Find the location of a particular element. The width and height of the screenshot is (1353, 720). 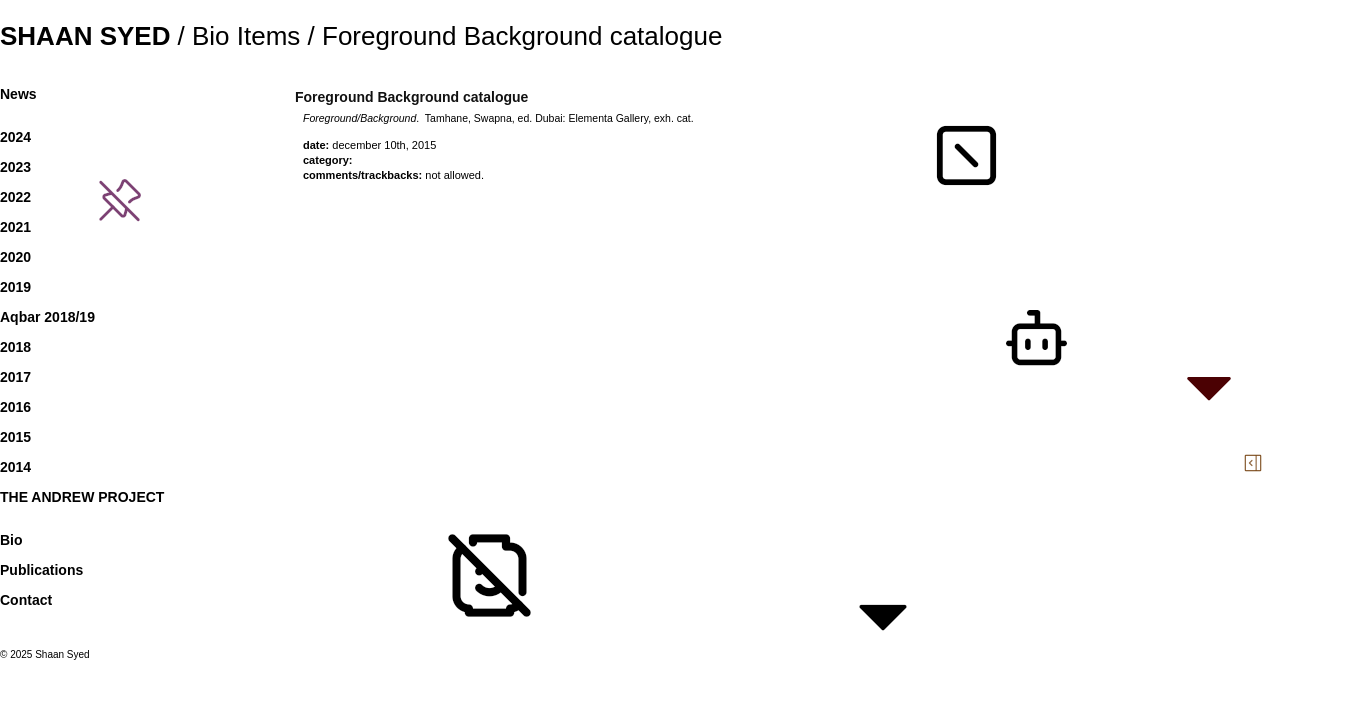

view dependabot alerts and automated dependency updates is located at coordinates (1036, 340).